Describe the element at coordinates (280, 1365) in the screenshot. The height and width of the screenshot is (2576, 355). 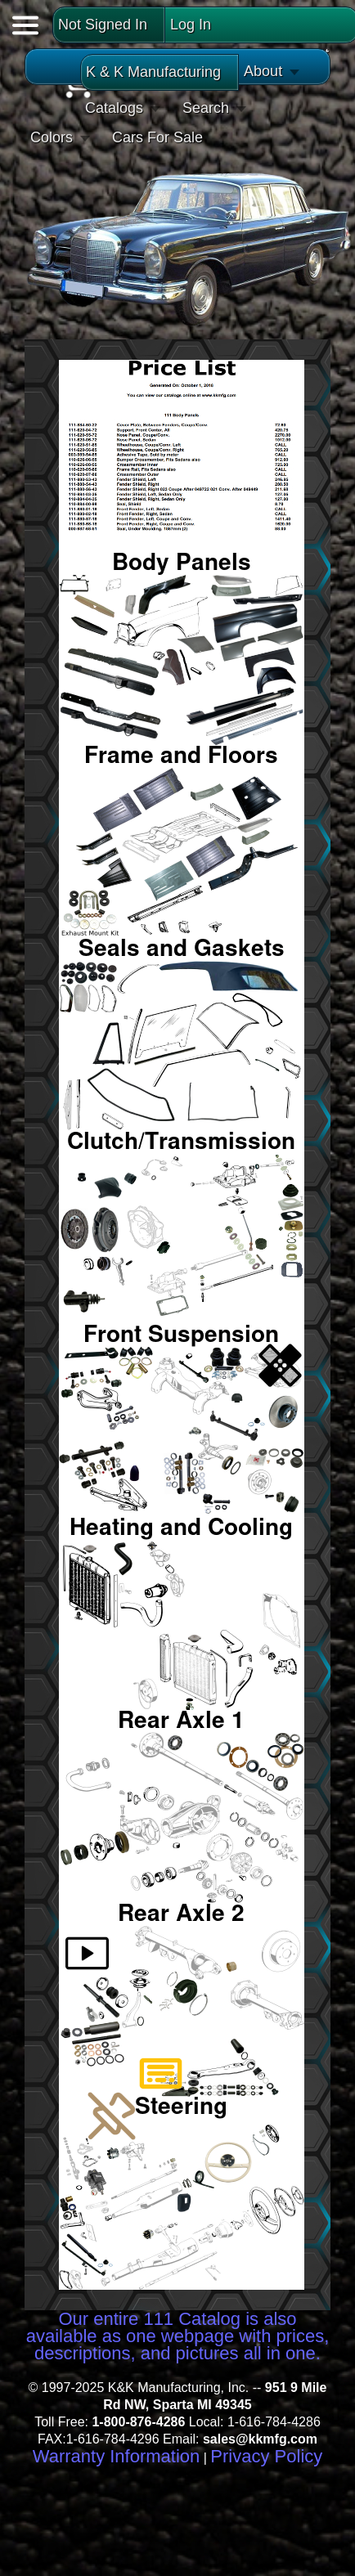
I see `apply healing or repair tool to image` at that location.